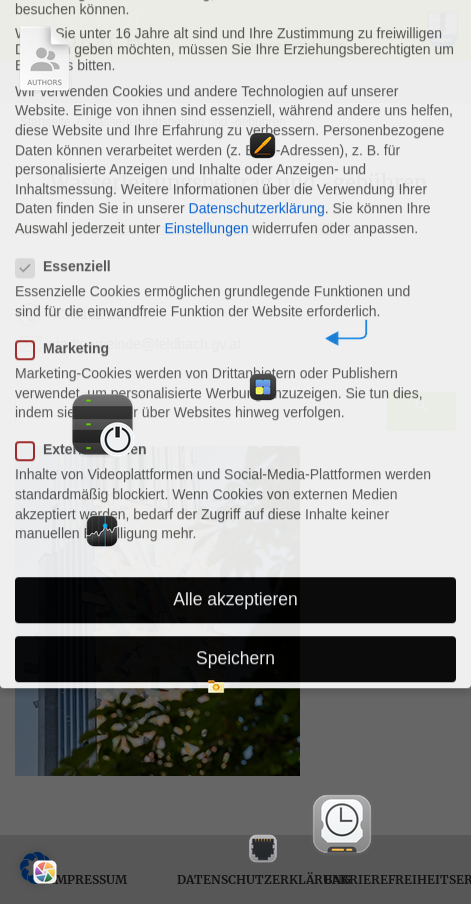  What do you see at coordinates (102, 531) in the screenshot?
I see `open the stocks app` at bounding box center [102, 531].